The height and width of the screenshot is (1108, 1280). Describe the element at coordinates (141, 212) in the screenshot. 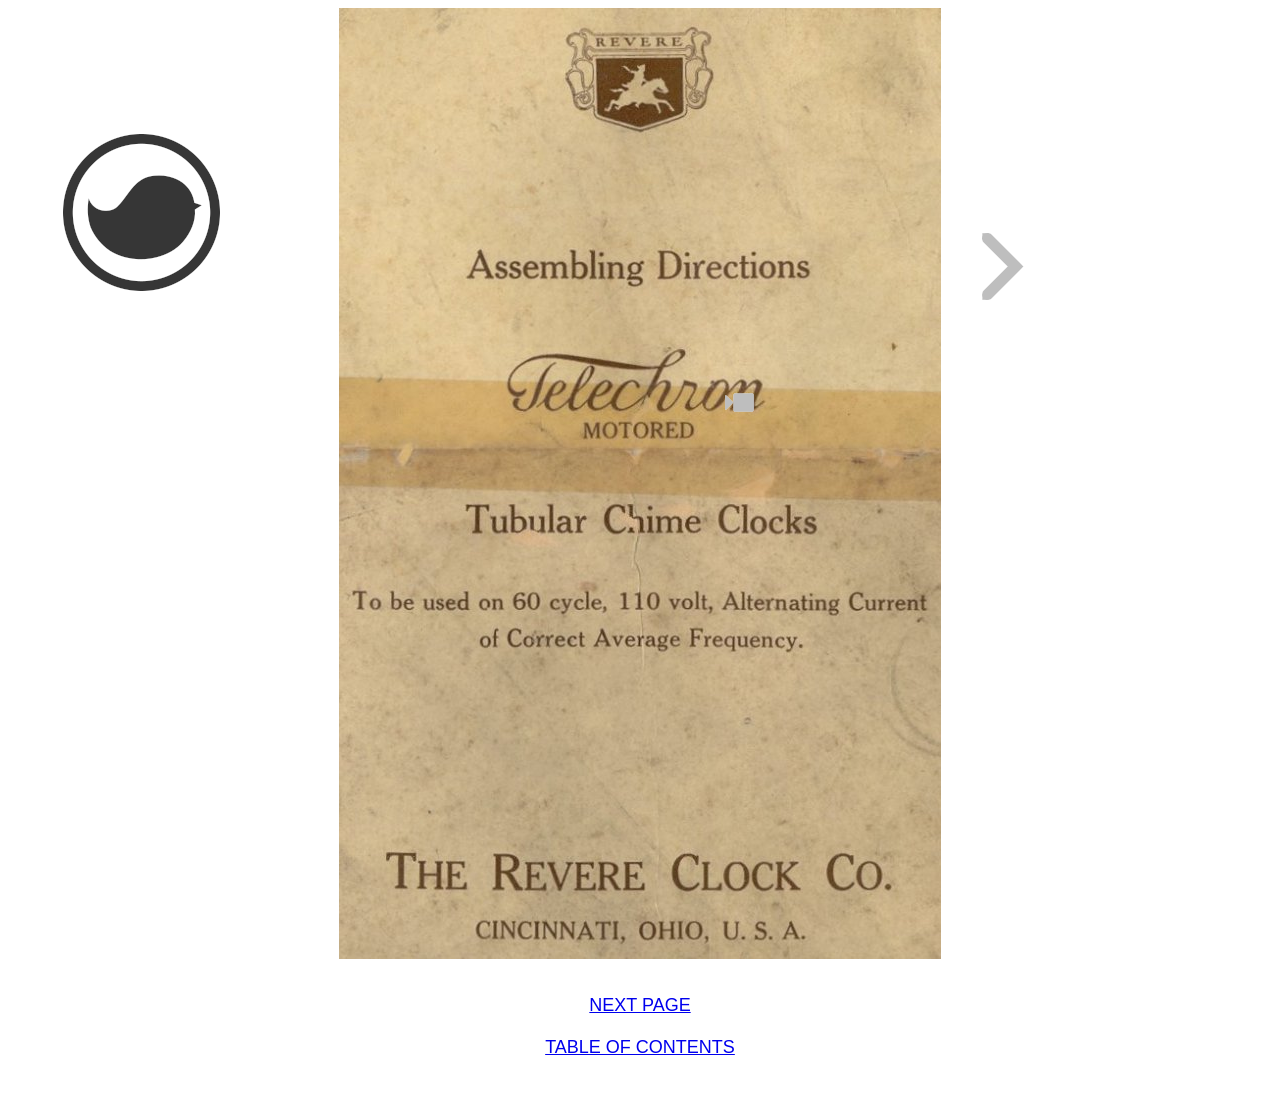

I see `launch budgie desktop environment` at that location.